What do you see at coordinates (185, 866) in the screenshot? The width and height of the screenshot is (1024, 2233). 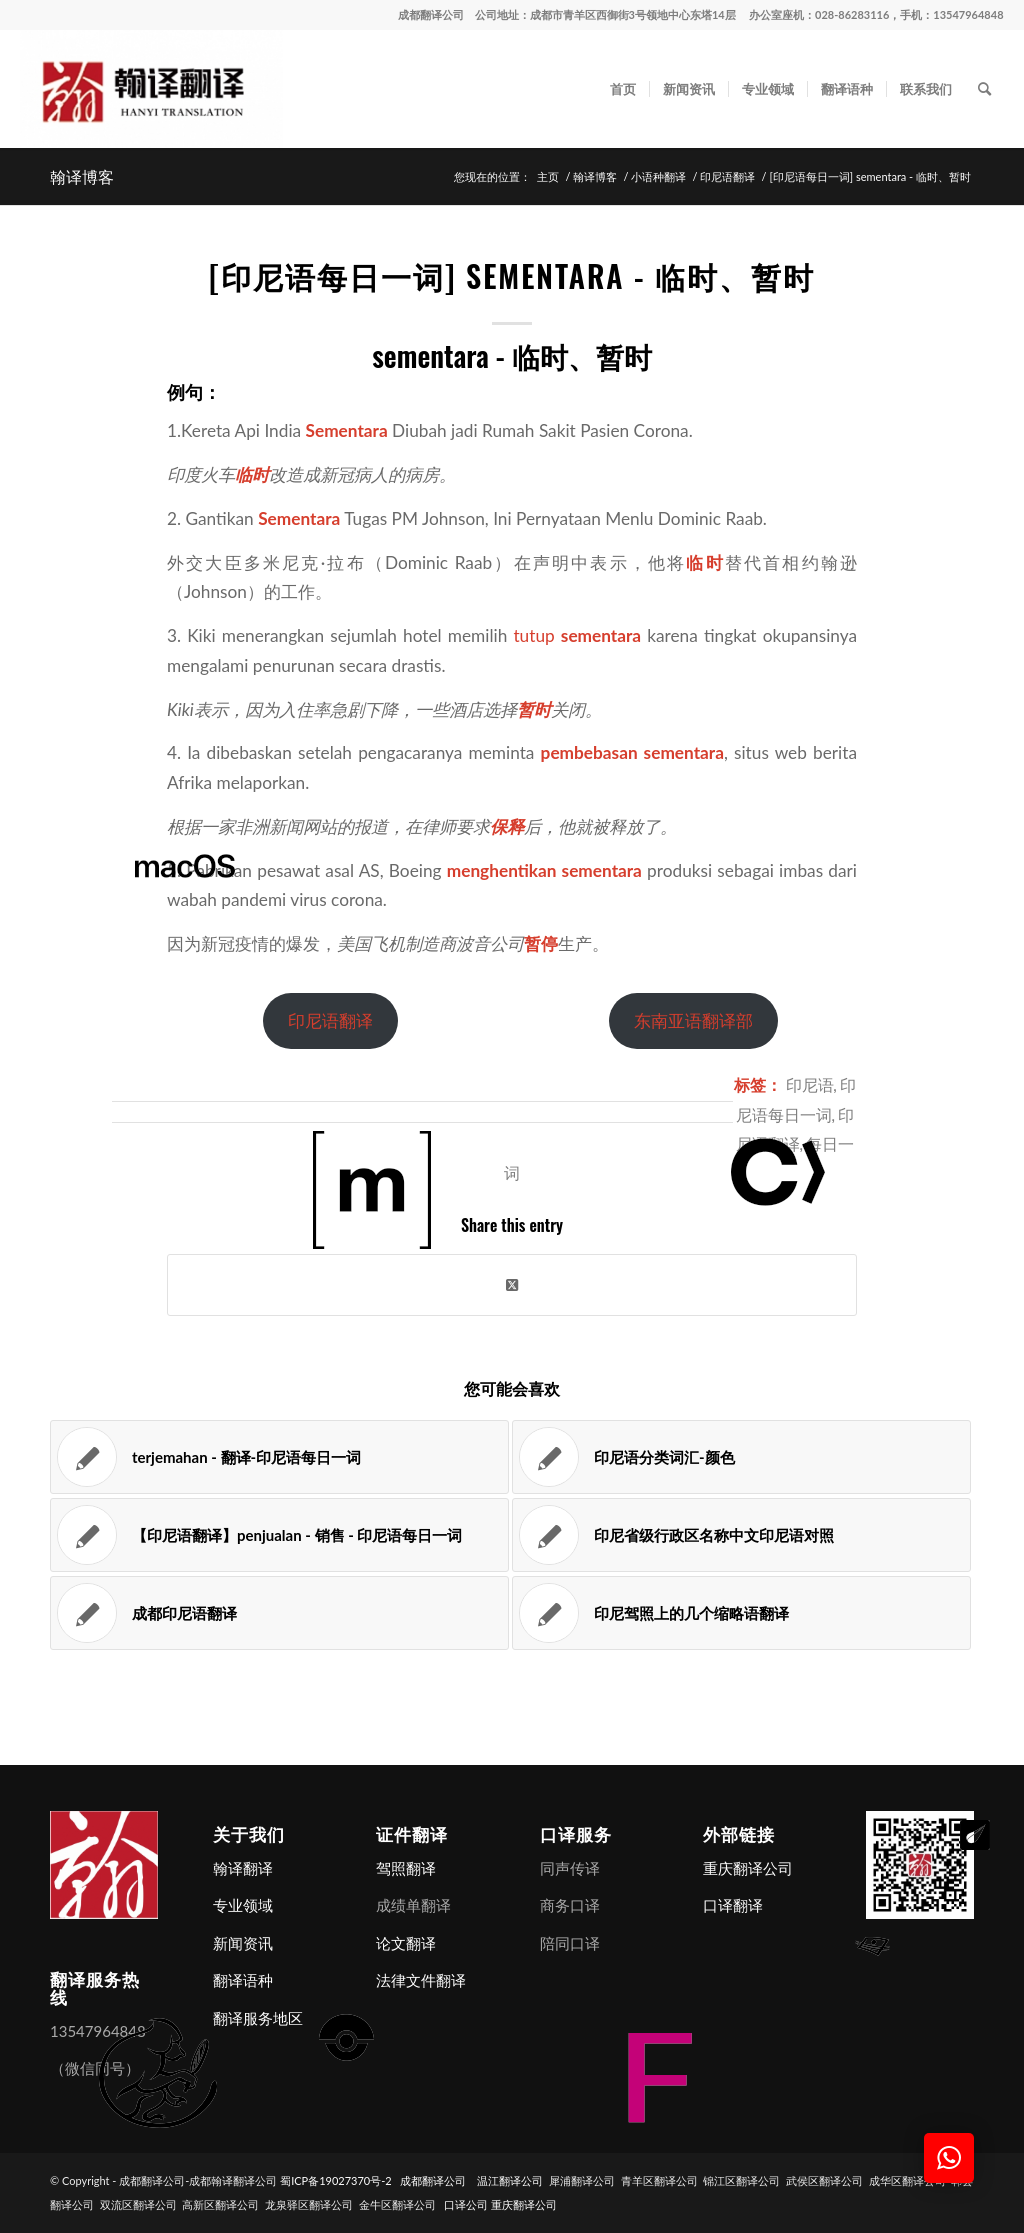 I see `indicates macOS operating system compatibility` at bounding box center [185, 866].